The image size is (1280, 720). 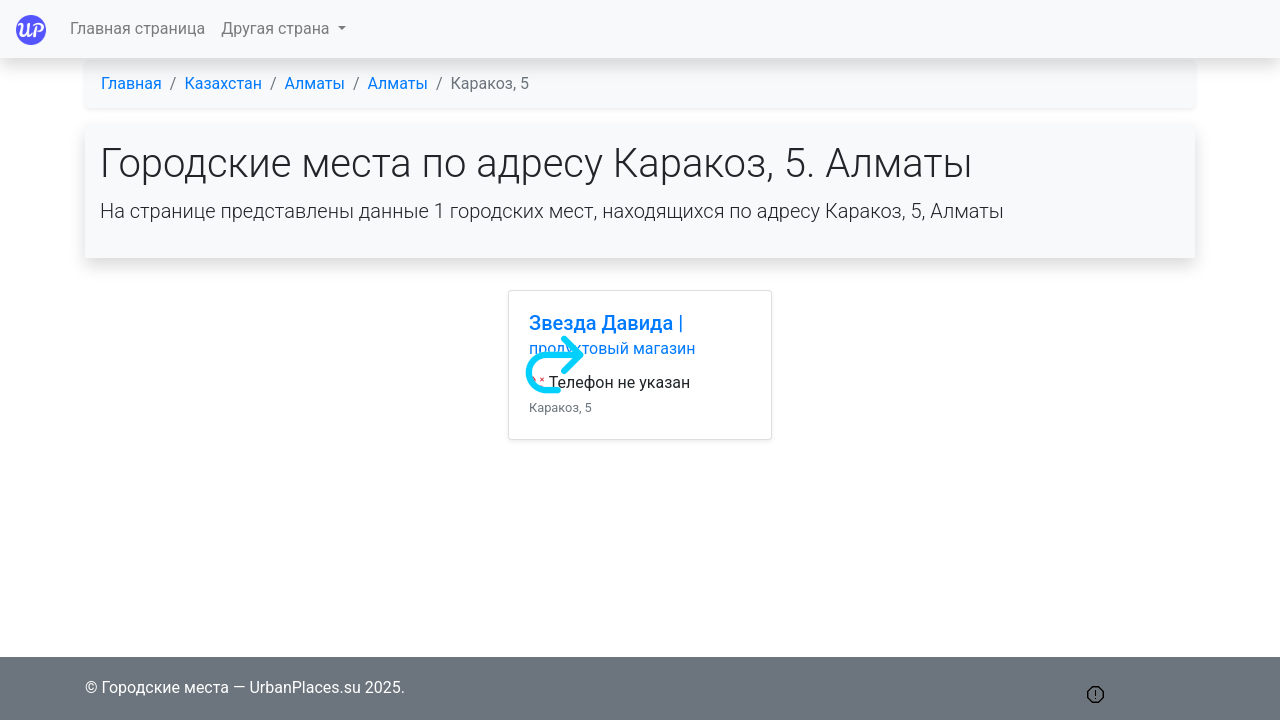 I want to click on redo the last undone action, so click(x=554, y=364).